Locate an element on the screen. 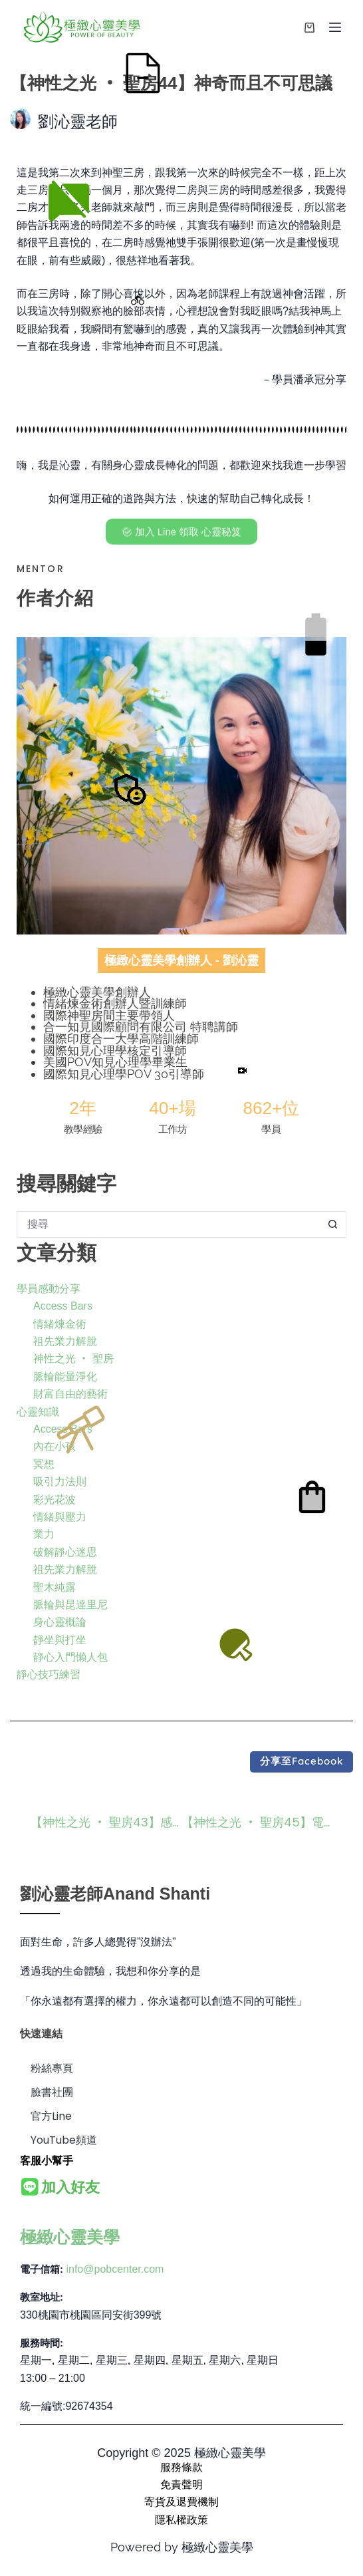 The height and width of the screenshot is (2576, 363). remove a file or document is located at coordinates (143, 73).